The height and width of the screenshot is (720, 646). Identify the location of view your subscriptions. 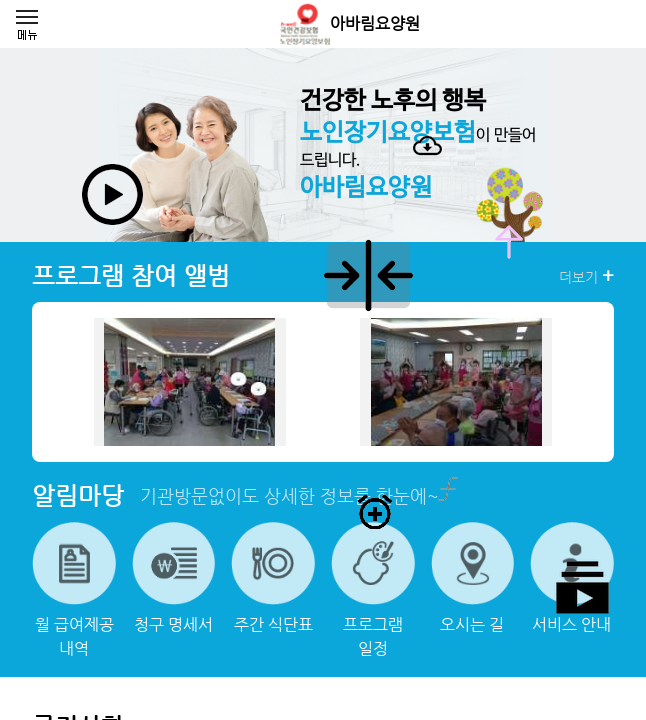
(582, 587).